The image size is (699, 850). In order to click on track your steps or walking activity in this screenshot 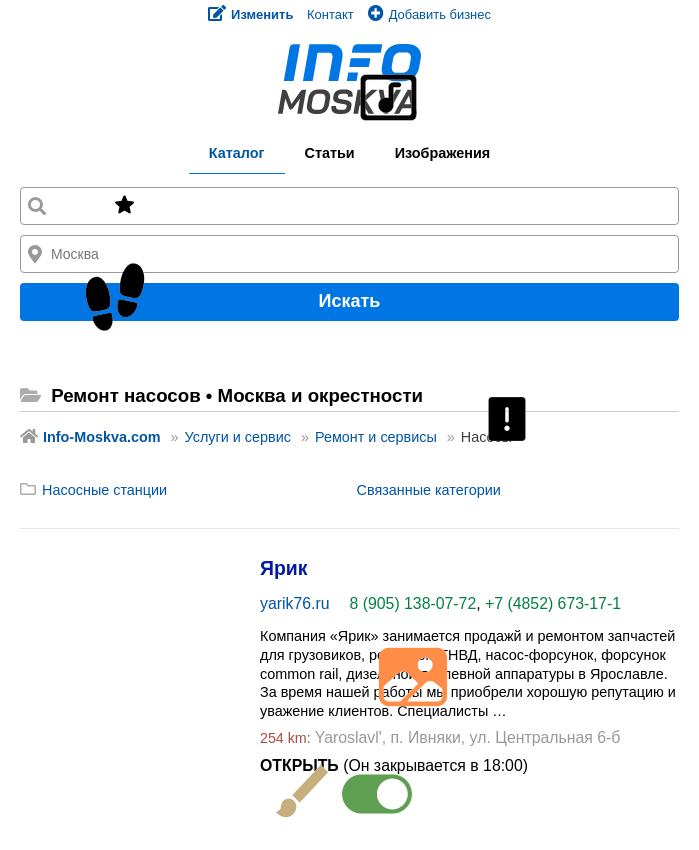, I will do `click(115, 297)`.